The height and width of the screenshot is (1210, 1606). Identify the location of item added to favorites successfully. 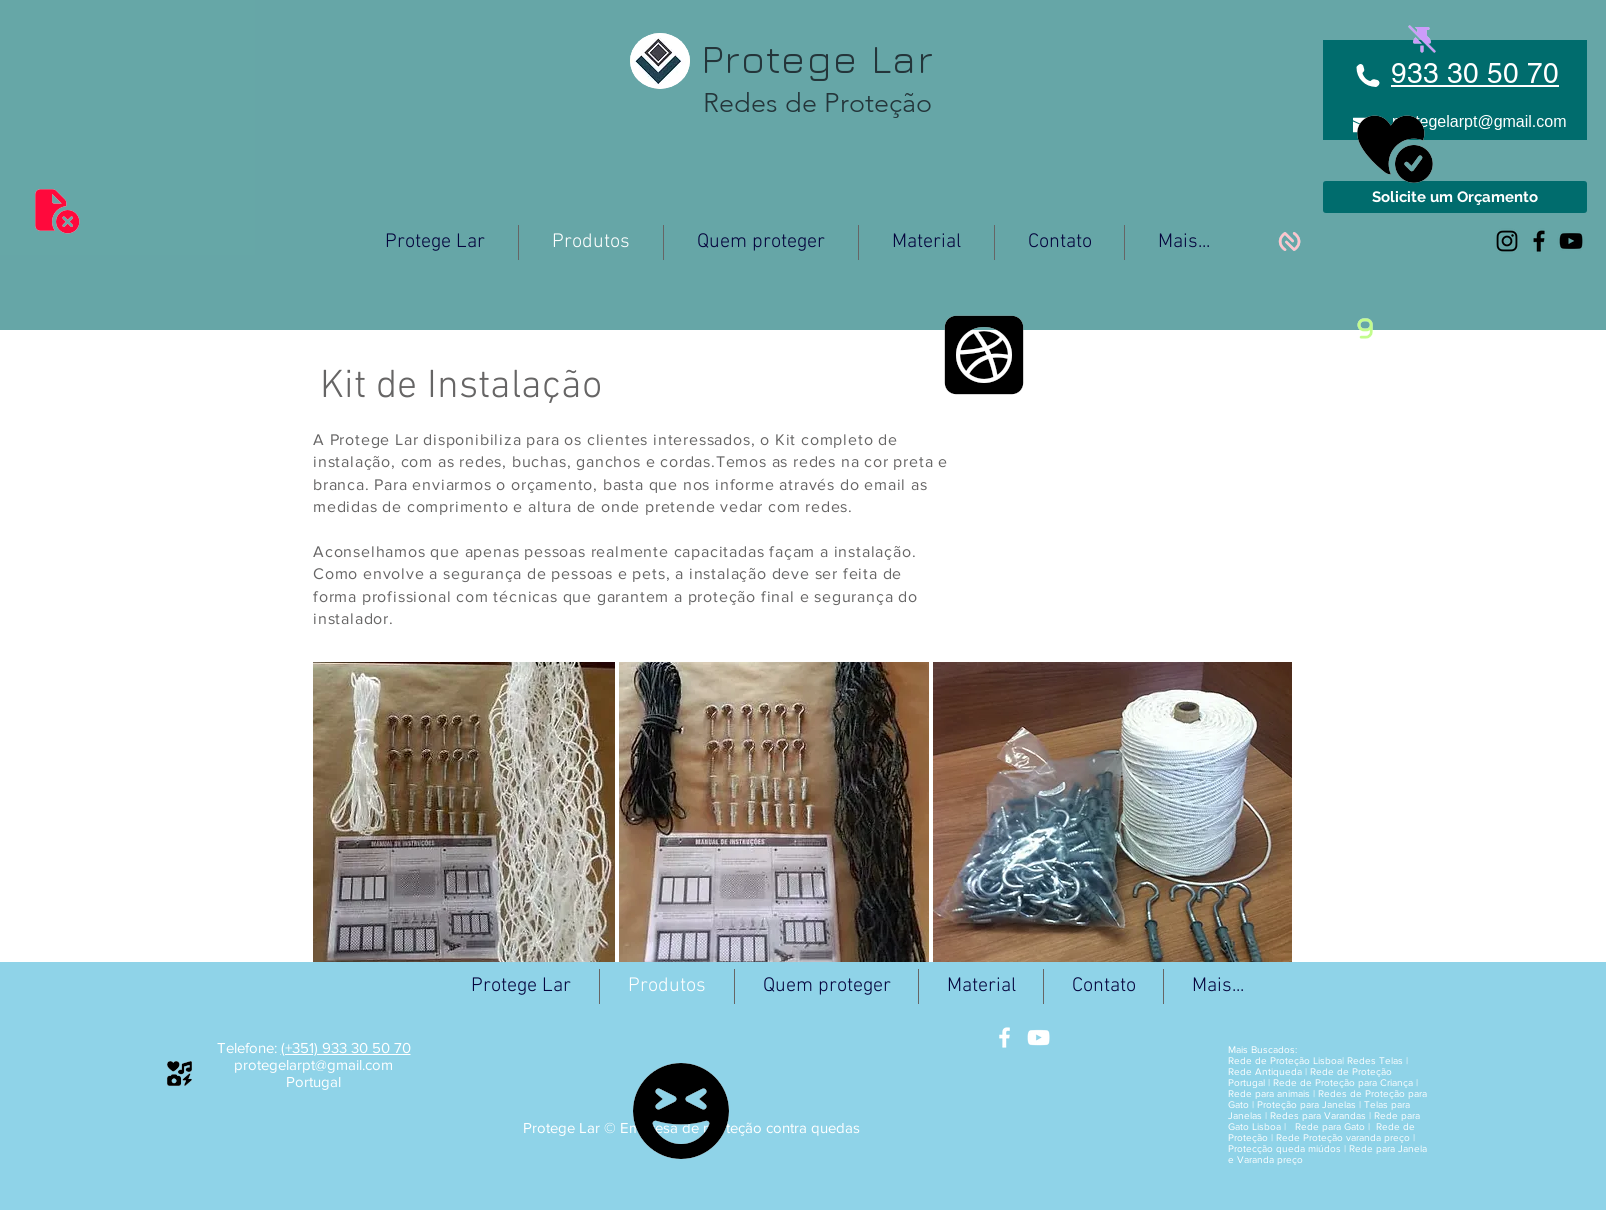
(1395, 145).